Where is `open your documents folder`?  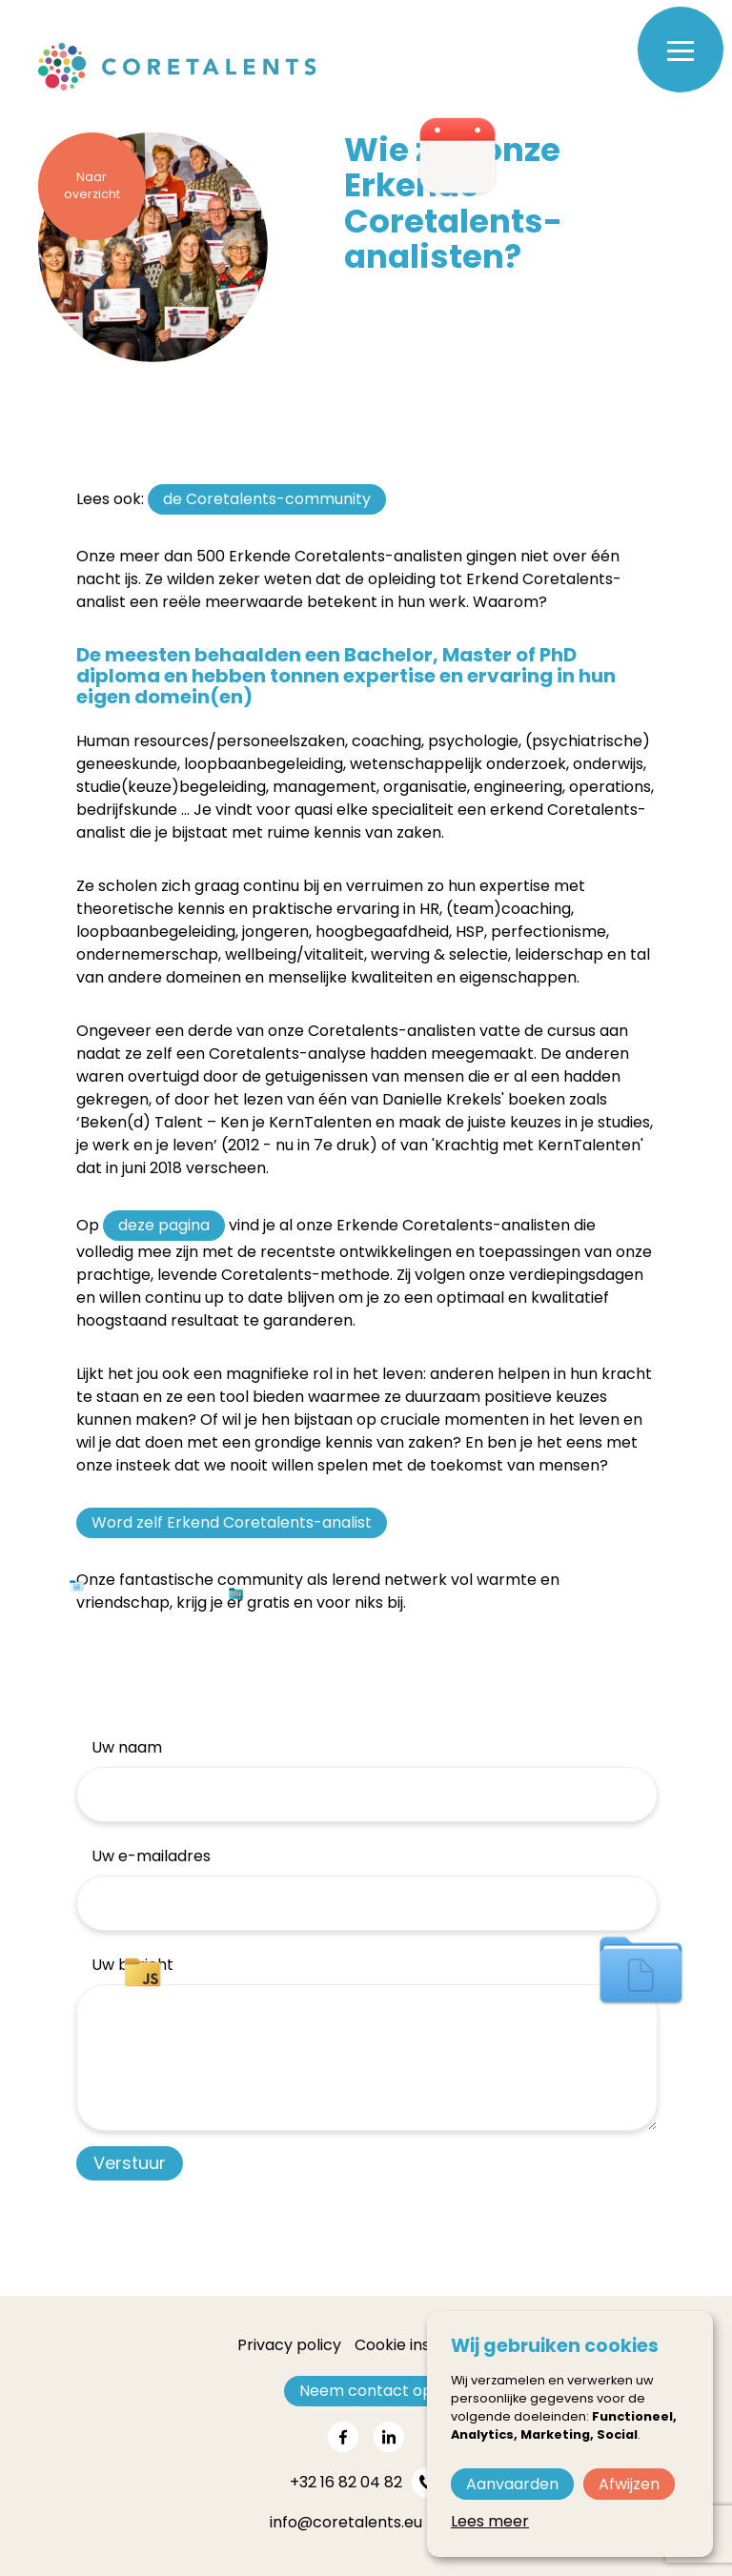
open your documents folder is located at coordinates (640, 1969).